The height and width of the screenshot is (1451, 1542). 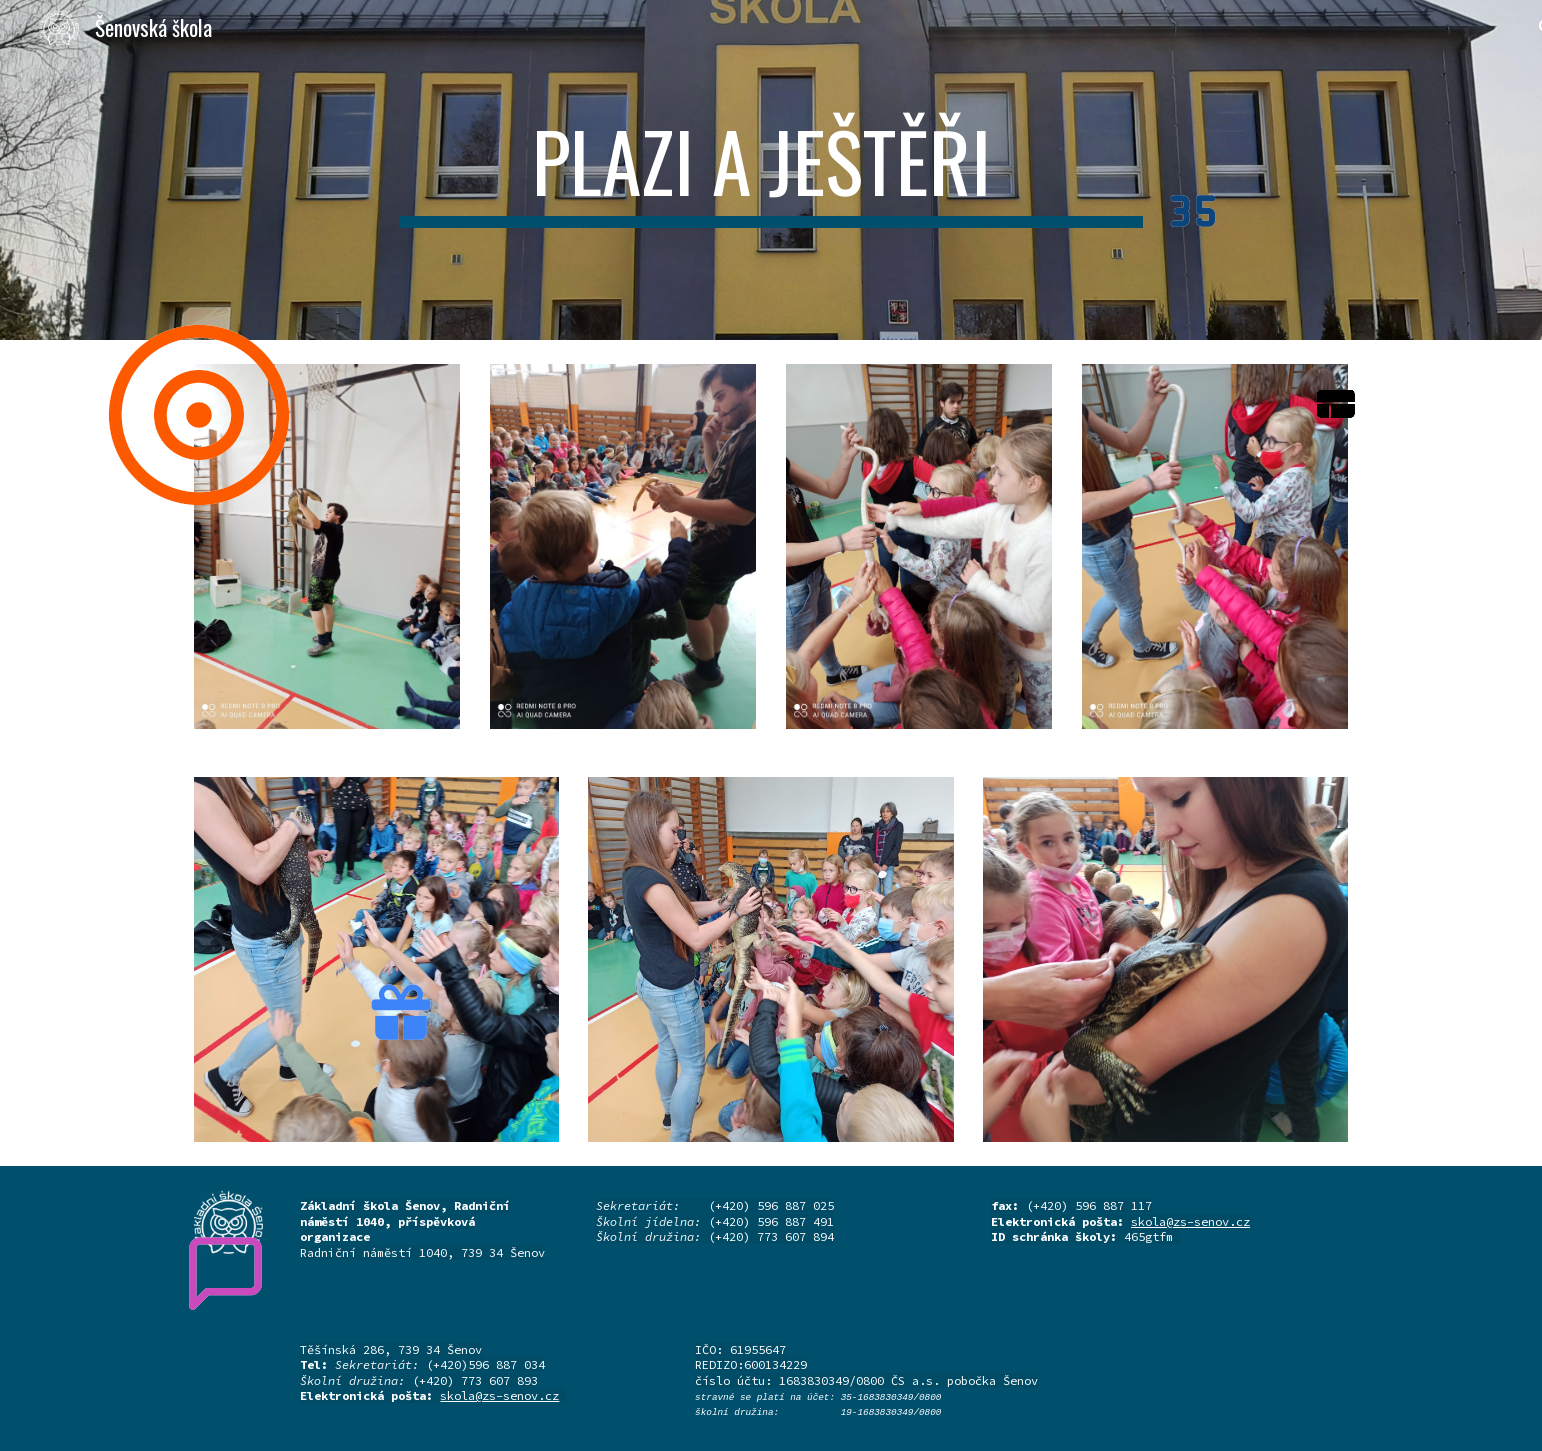 What do you see at coordinates (401, 1014) in the screenshot?
I see `view or redeem a gift` at bounding box center [401, 1014].